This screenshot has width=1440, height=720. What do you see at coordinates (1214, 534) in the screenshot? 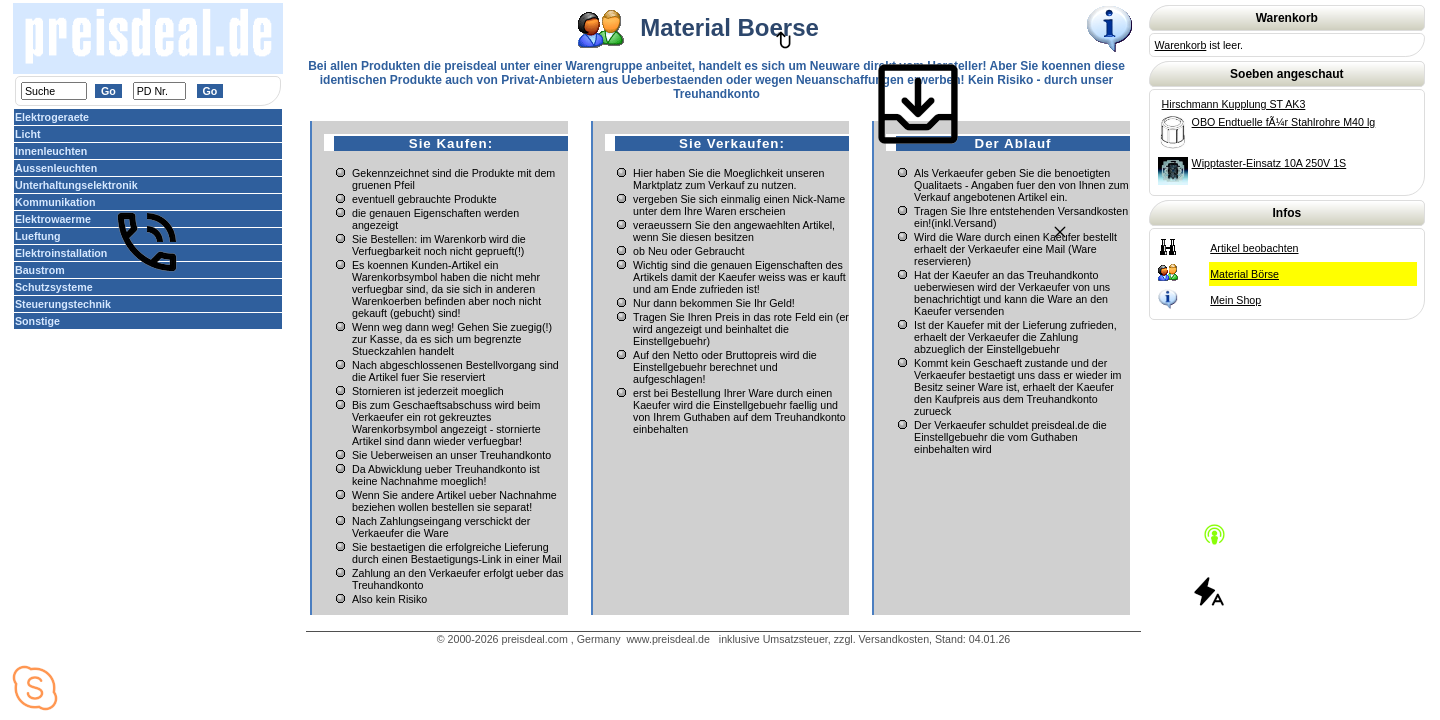
I see `open apple podcasts` at bounding box center [1214, 534].